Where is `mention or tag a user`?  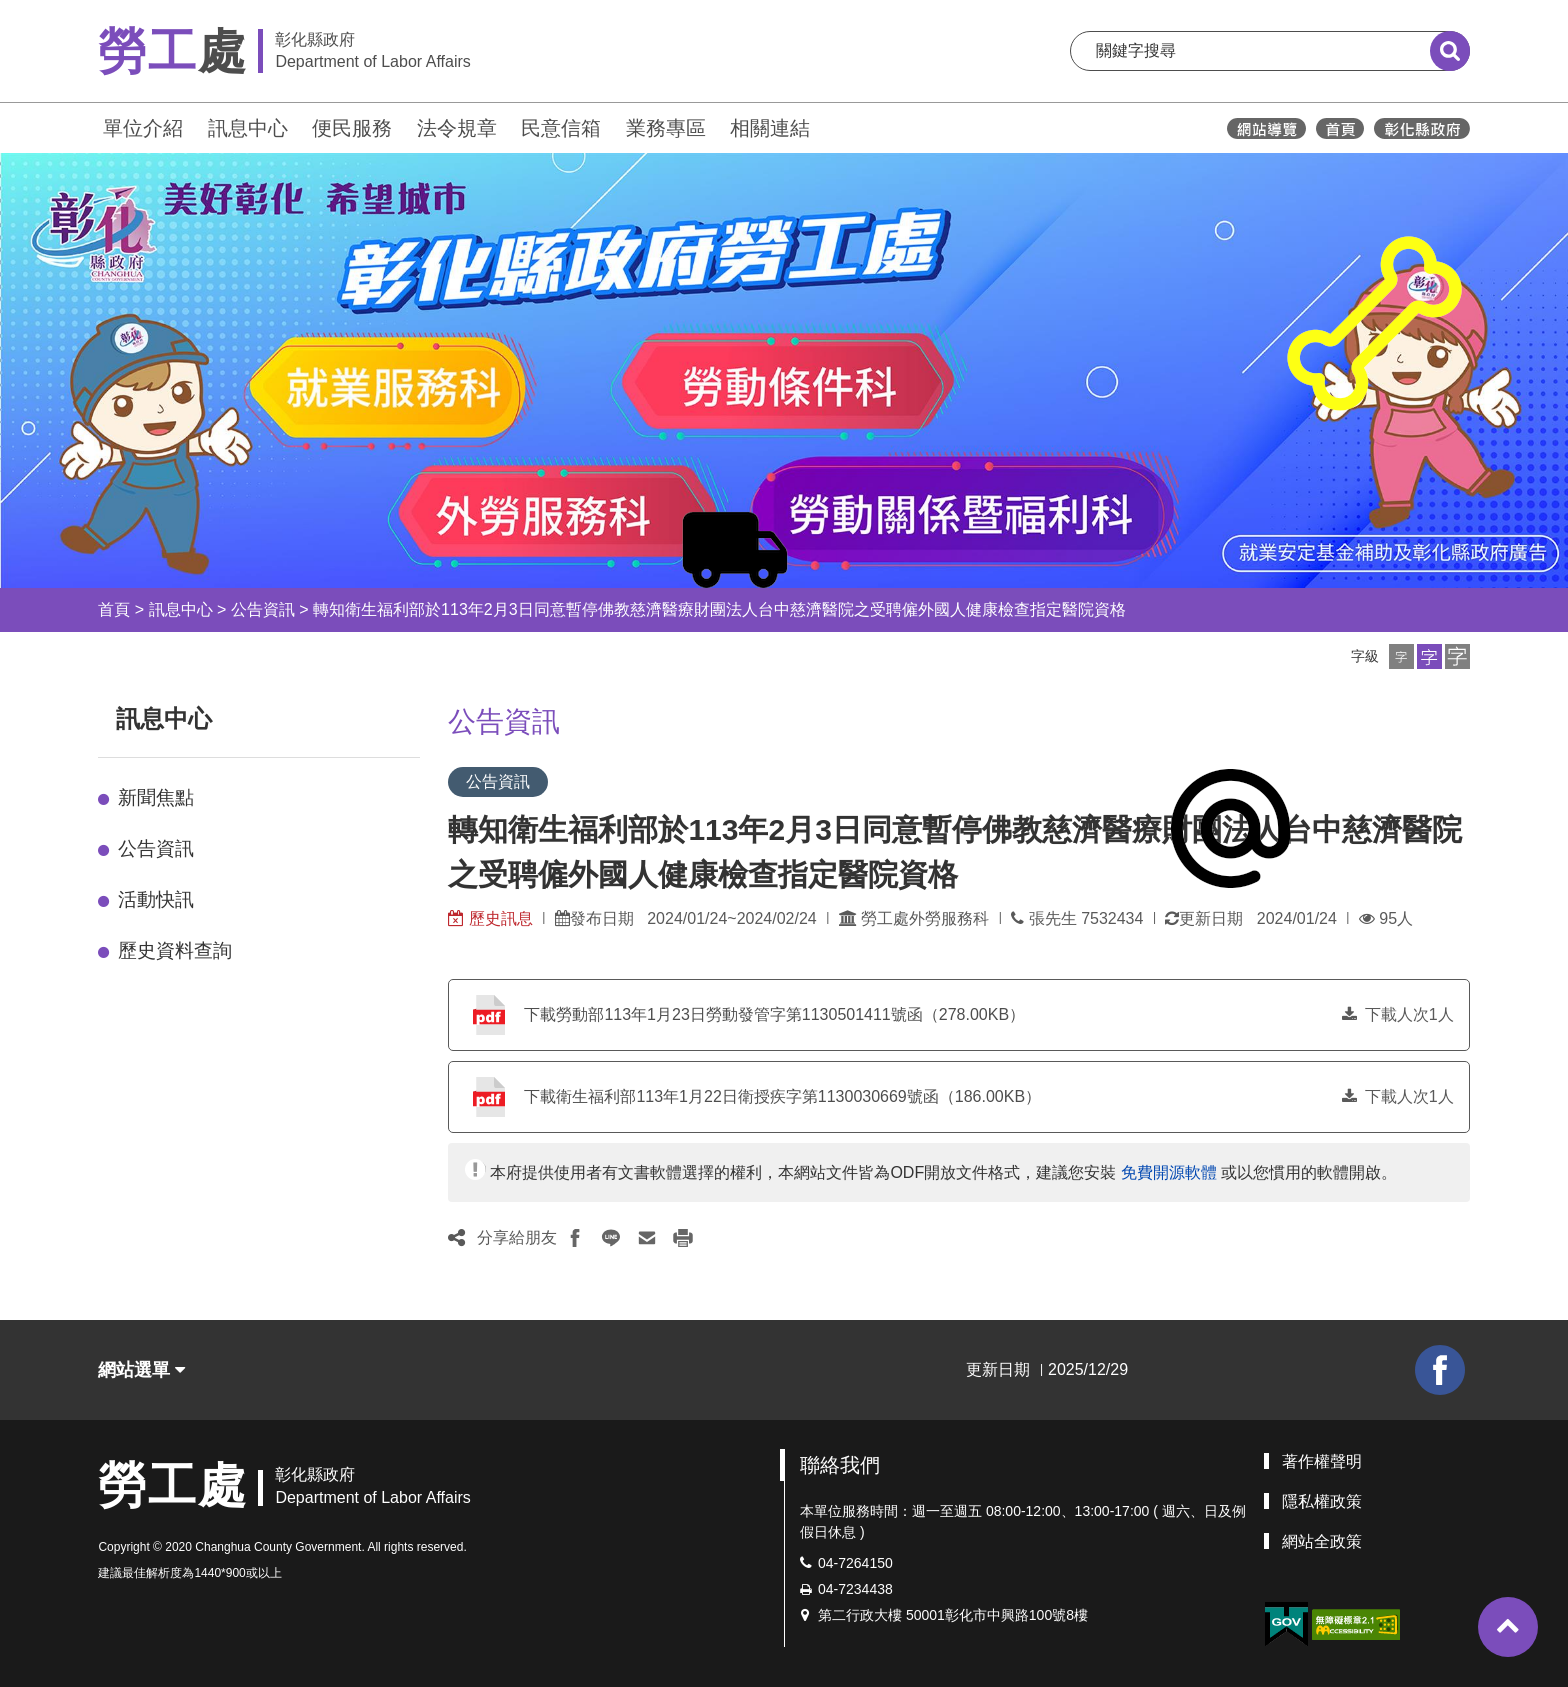 mention or tag a user is located at coordinates (1230, 828).